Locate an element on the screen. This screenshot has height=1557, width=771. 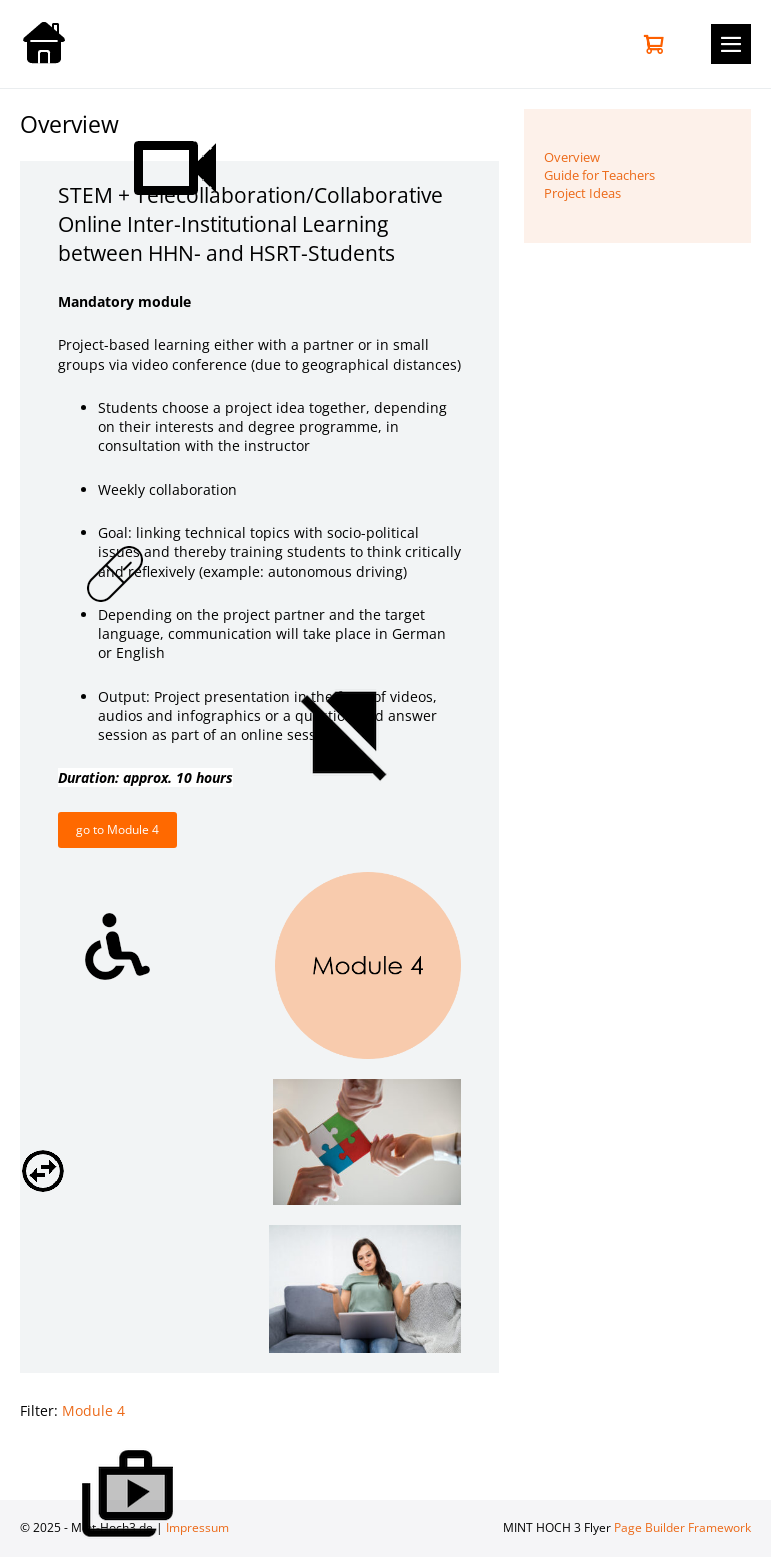
start a video call is located at coordinates (175, 168).